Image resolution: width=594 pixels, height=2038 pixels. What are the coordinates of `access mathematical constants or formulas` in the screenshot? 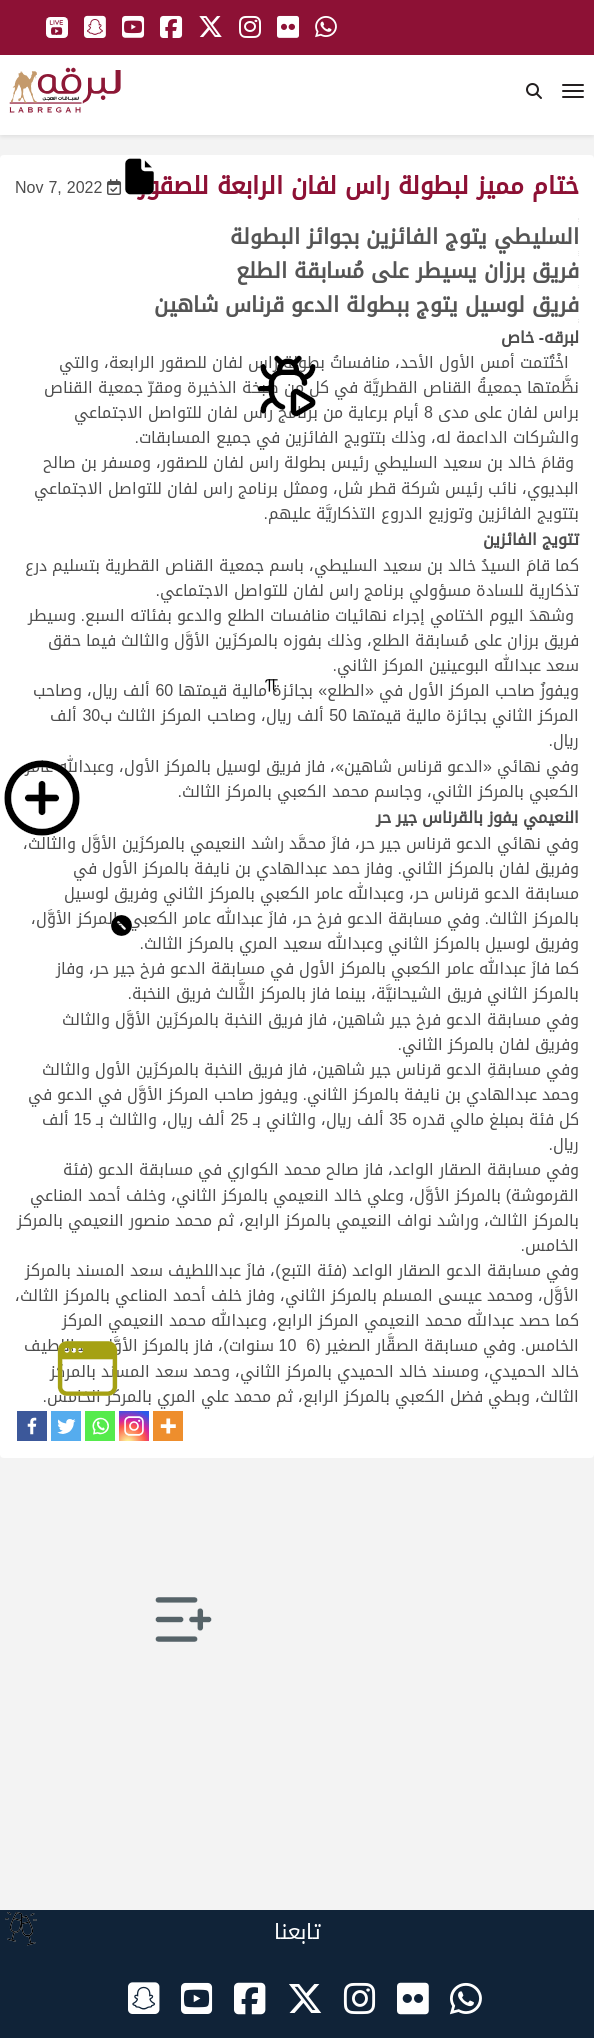 It's located at (271, 685).